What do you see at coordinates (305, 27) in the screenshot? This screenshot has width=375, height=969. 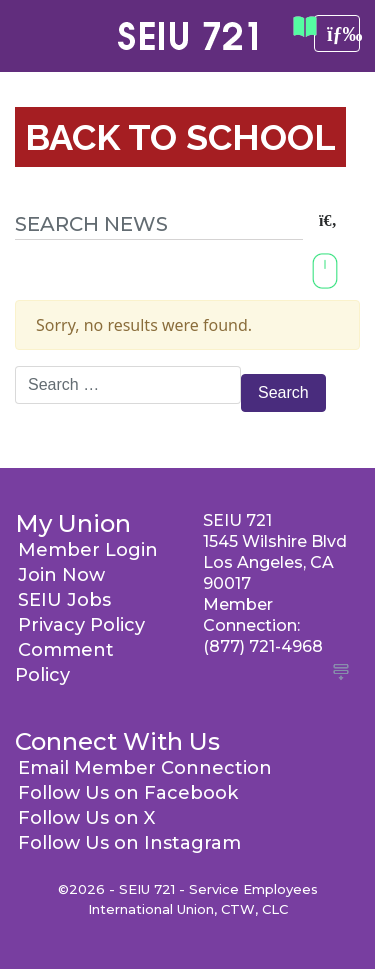 I see `open reading mode or e-reader` at bounding box center [305, 27].